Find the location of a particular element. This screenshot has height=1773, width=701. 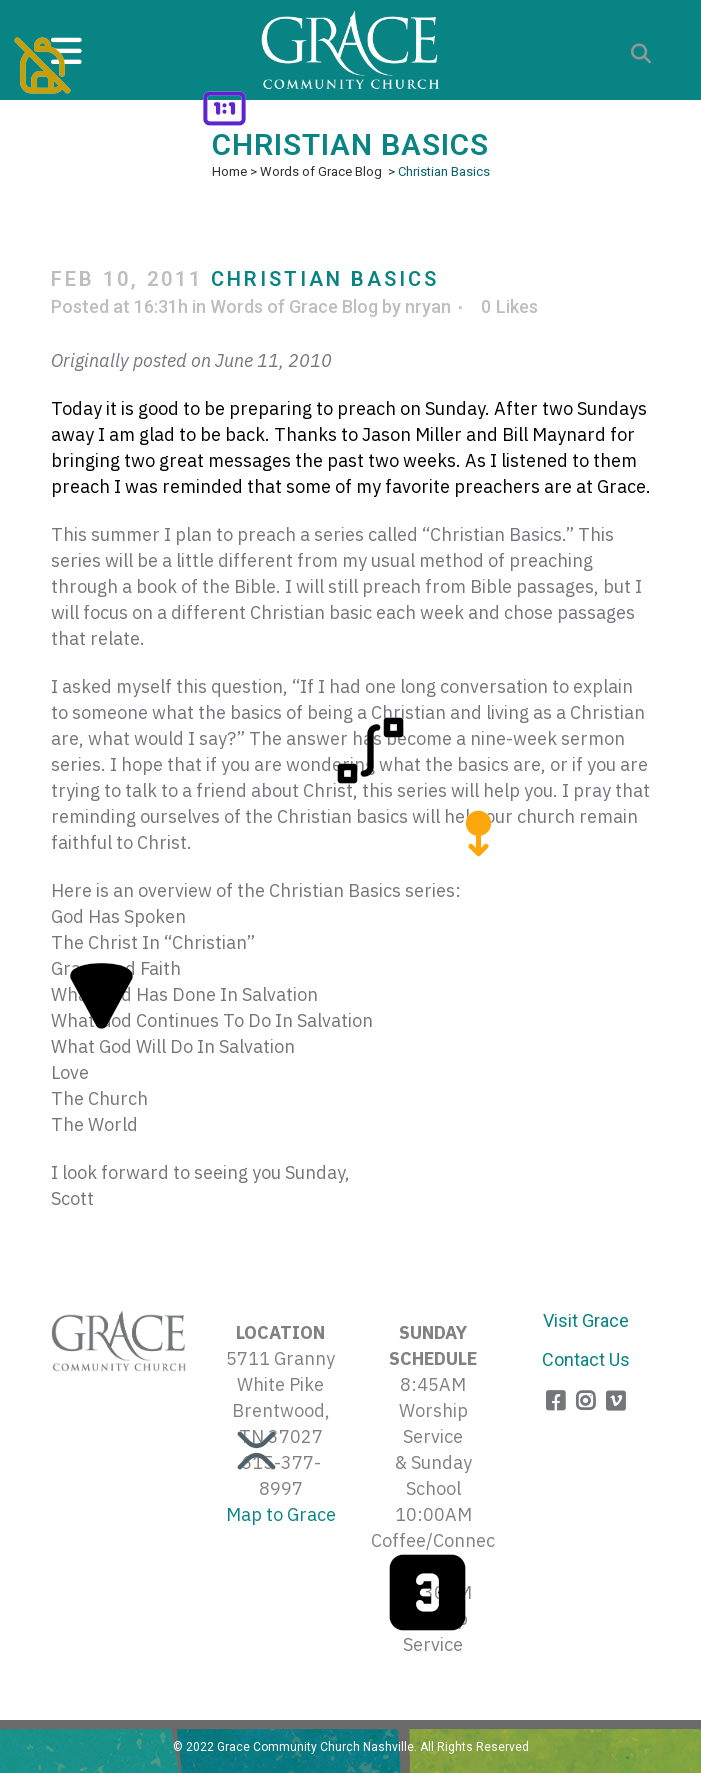

filter or sort content is located at coordinates (101, 997).